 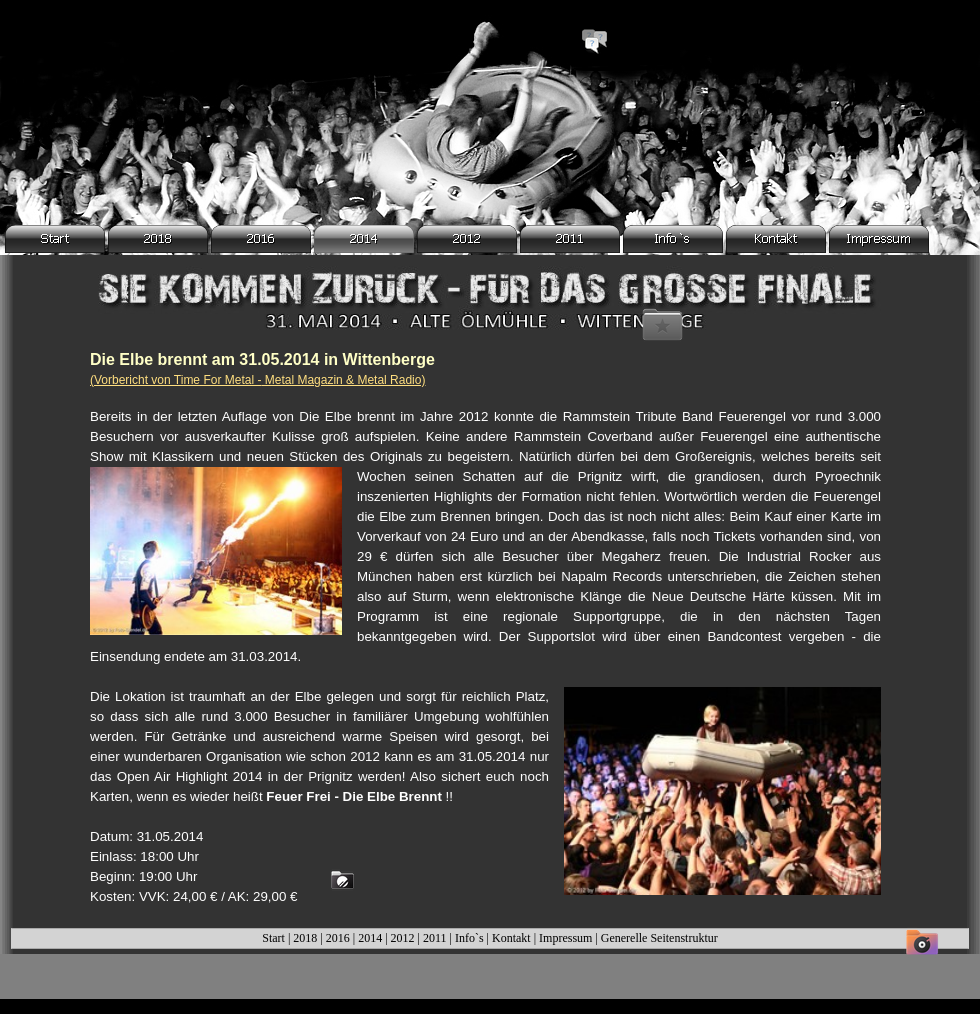 I want to click on open your music folder, so click(x=922, y=943).